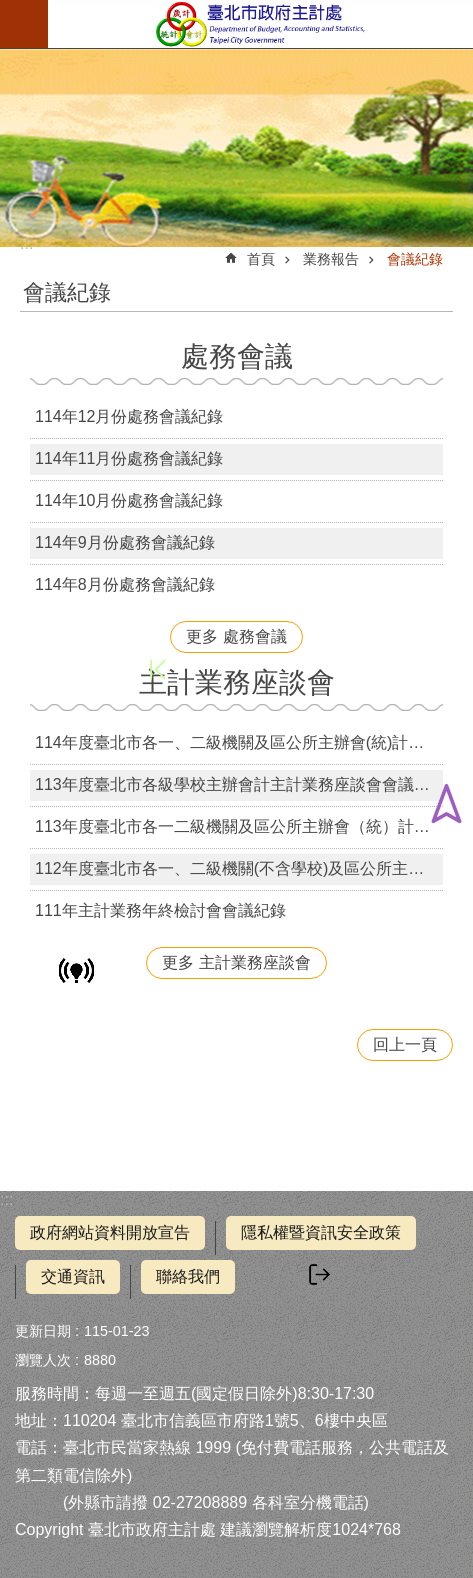  I want to click on go to the beginning or first item, so click(157, 669).